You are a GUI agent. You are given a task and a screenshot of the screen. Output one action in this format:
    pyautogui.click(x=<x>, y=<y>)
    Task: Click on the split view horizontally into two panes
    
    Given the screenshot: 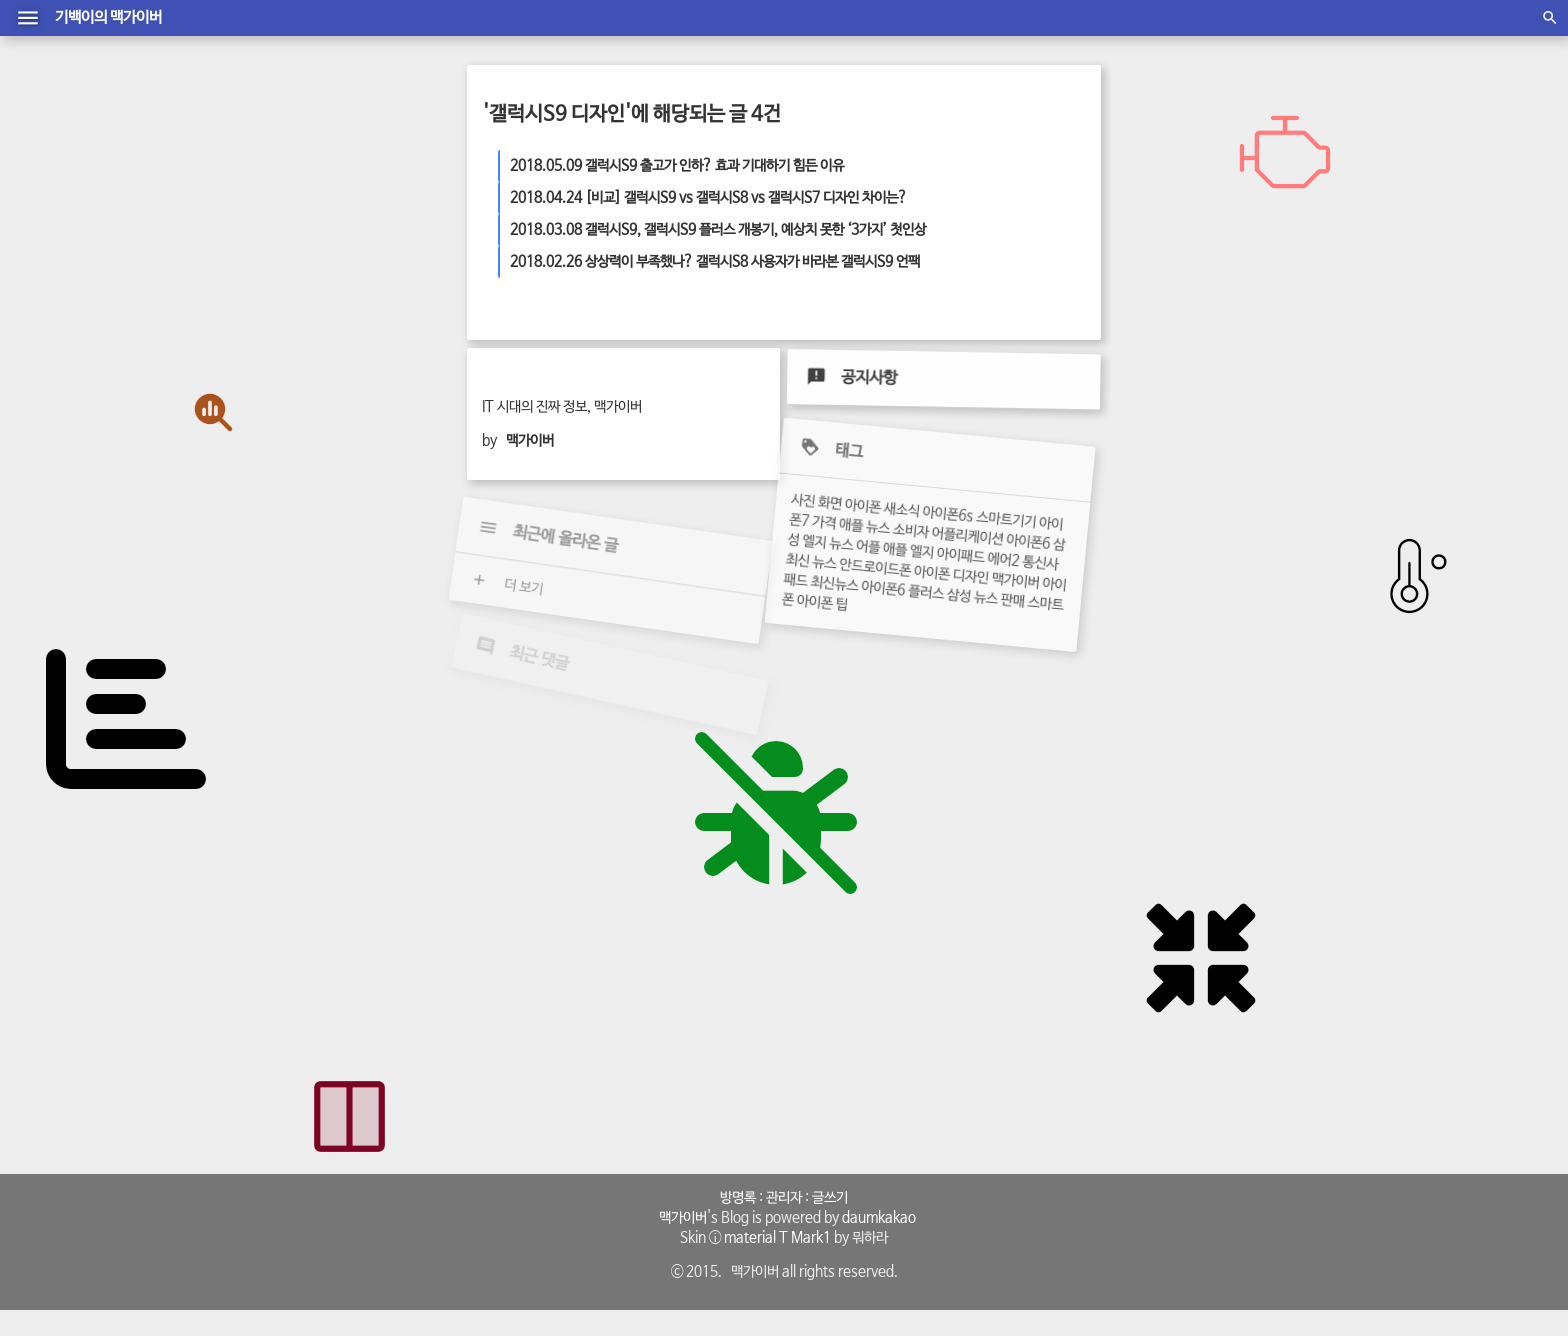 What is the action you would take?
    pyautogui.click(x=349, y=1116)
    